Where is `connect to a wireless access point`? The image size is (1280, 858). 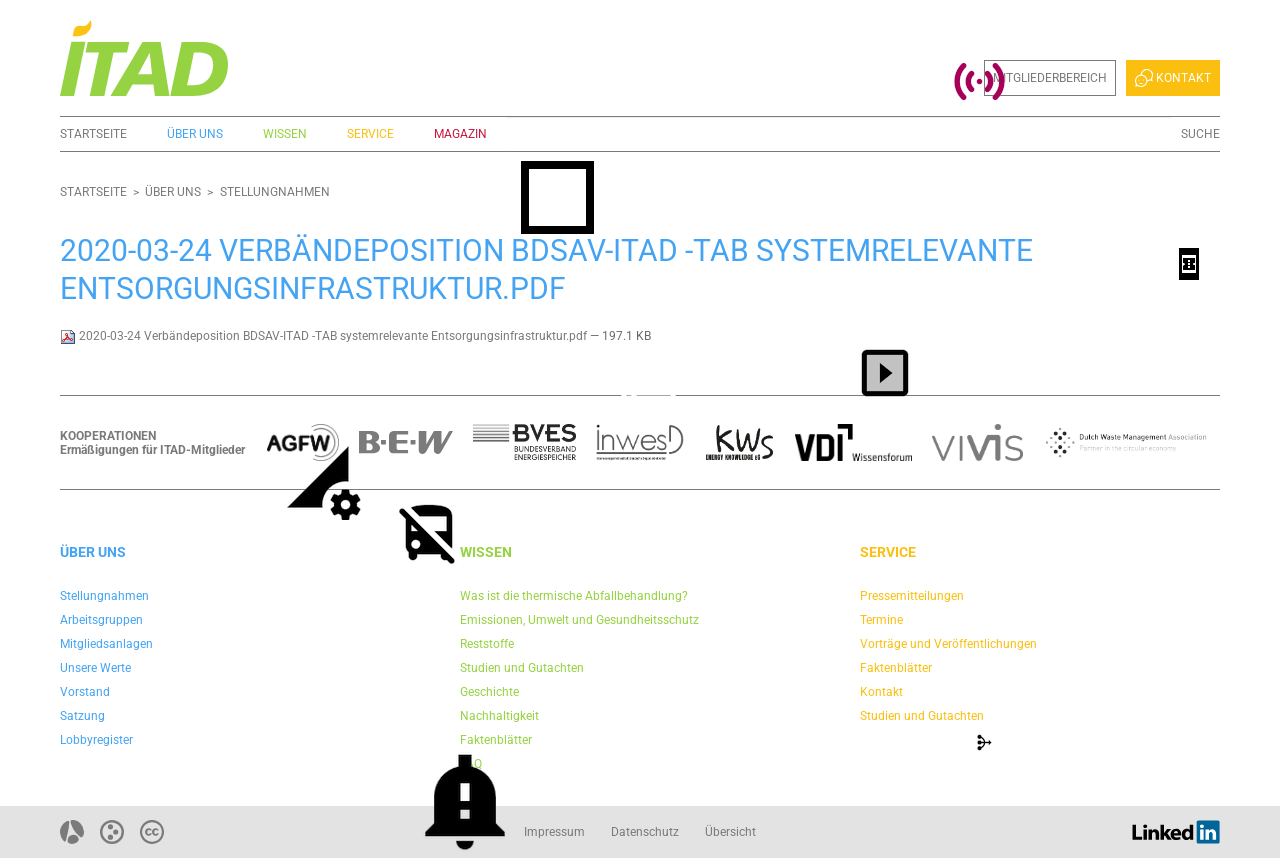
connect to a wireless access point is located at coordinates (979, 81).